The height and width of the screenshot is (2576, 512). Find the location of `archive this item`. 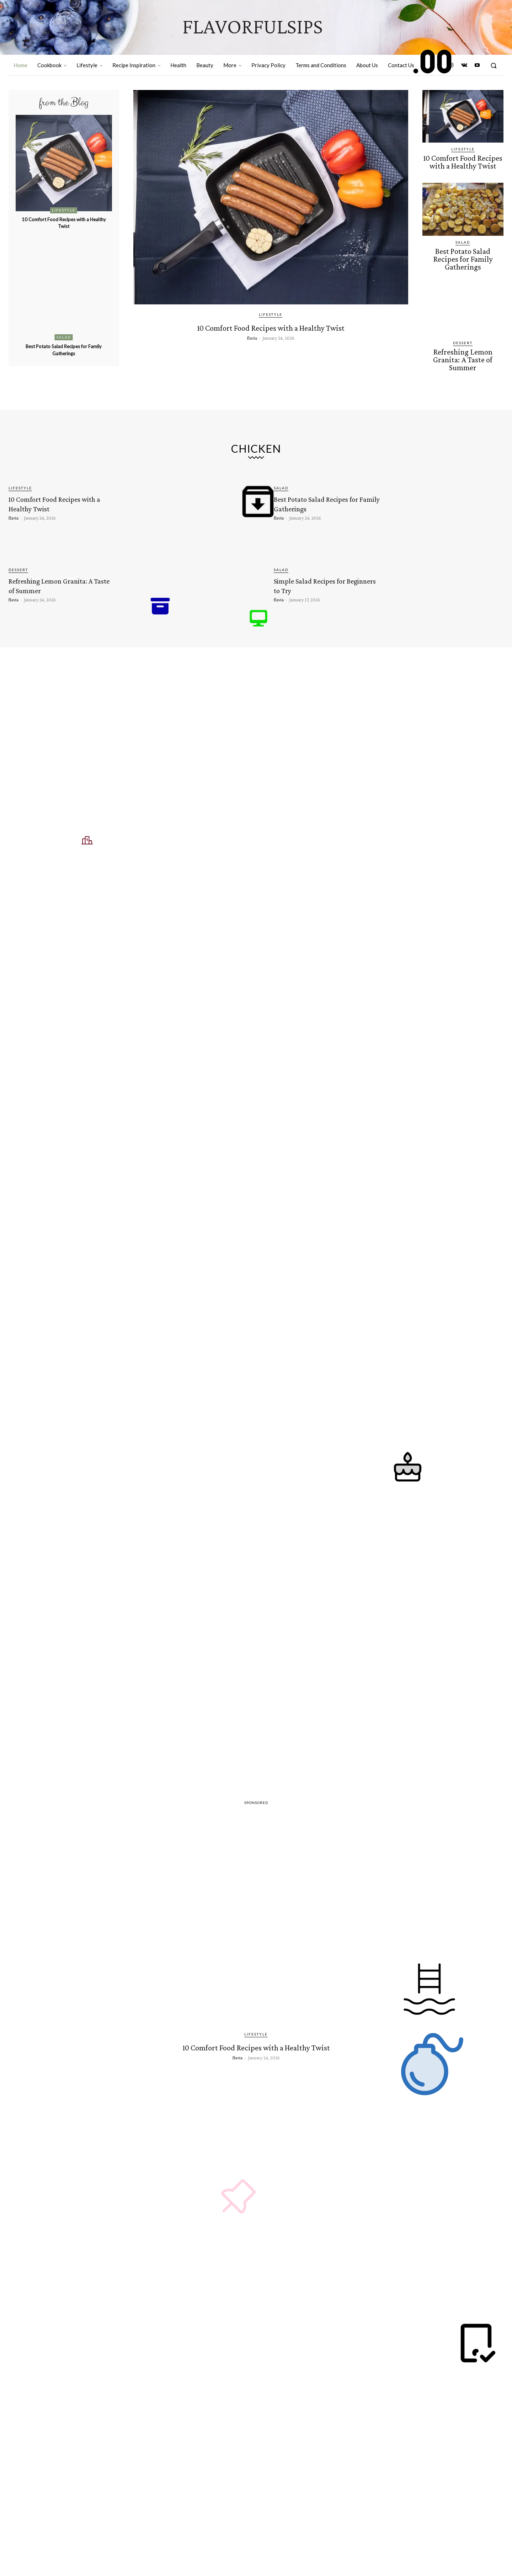

archive this item is located at coordinates (258, 501).